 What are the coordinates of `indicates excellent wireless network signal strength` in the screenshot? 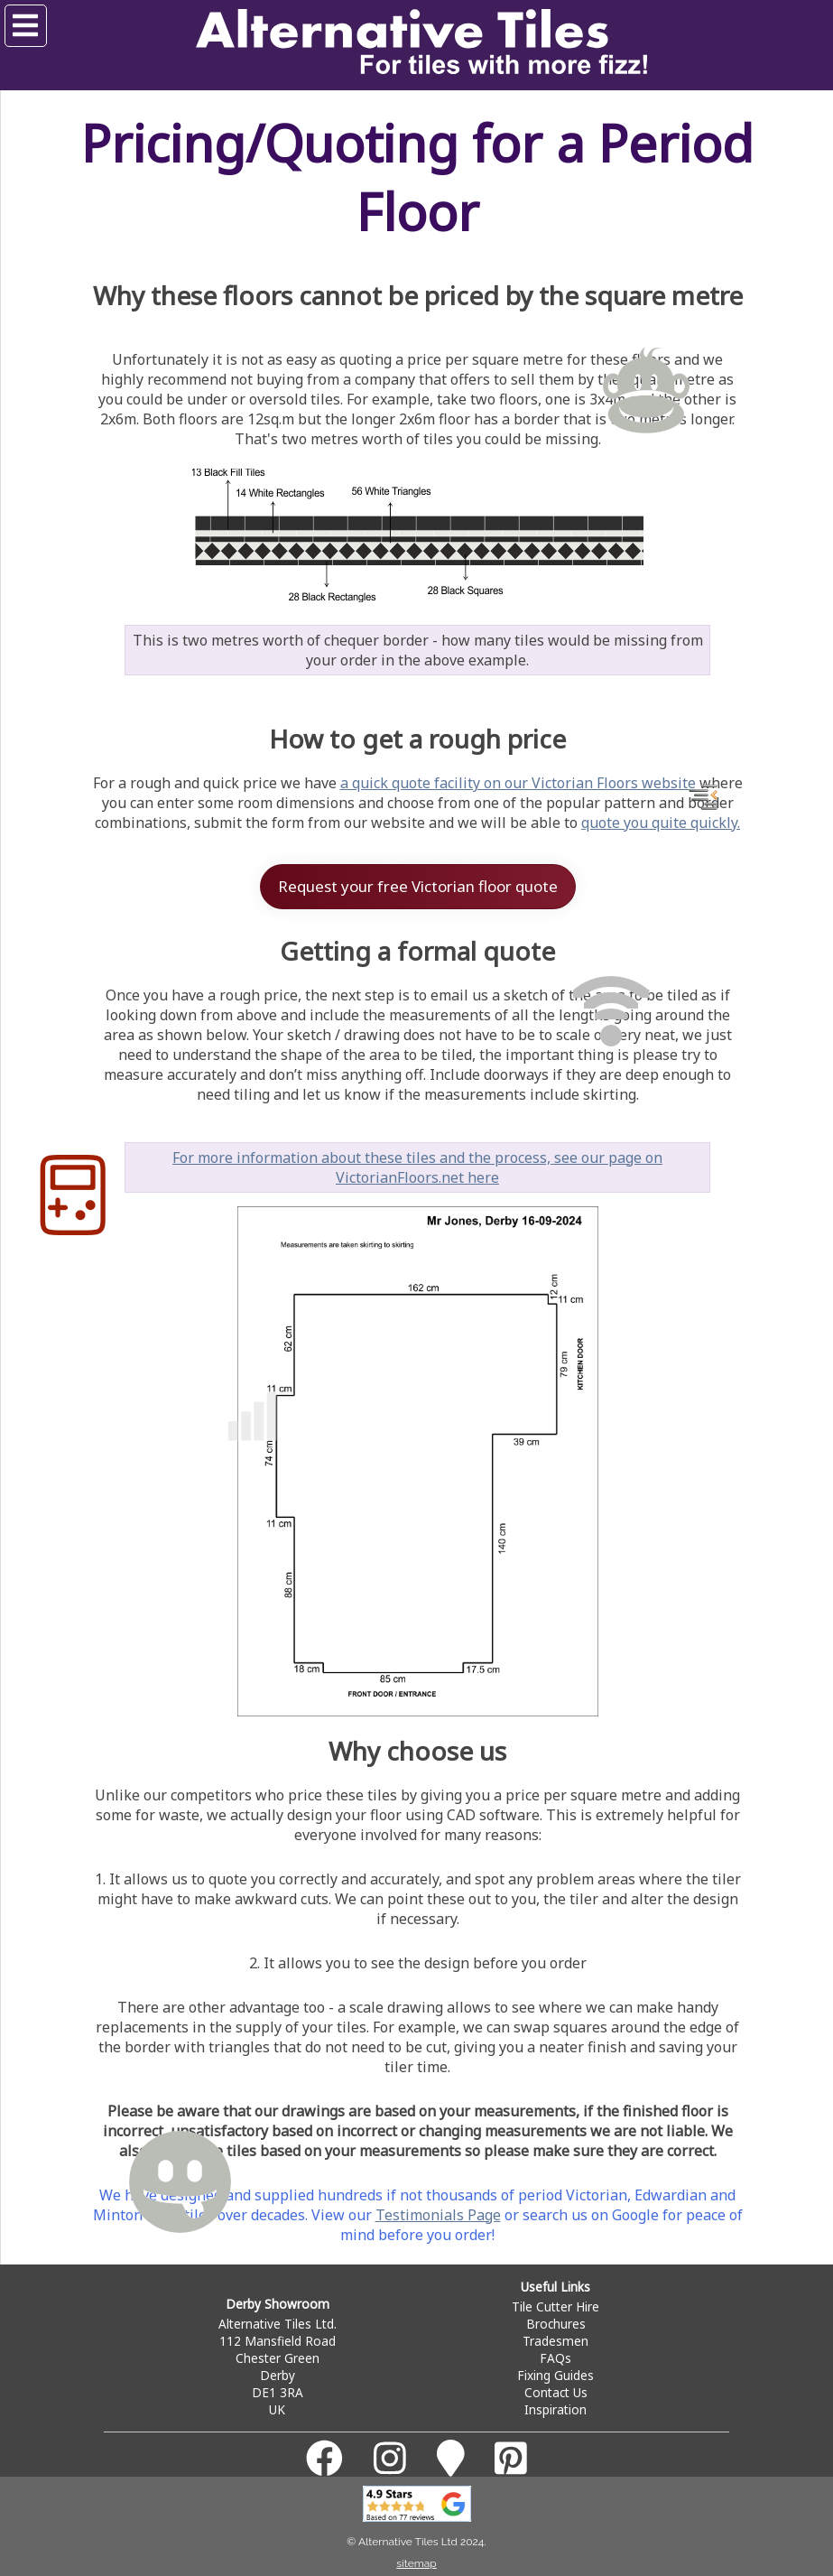 It's located at (611, 1009).